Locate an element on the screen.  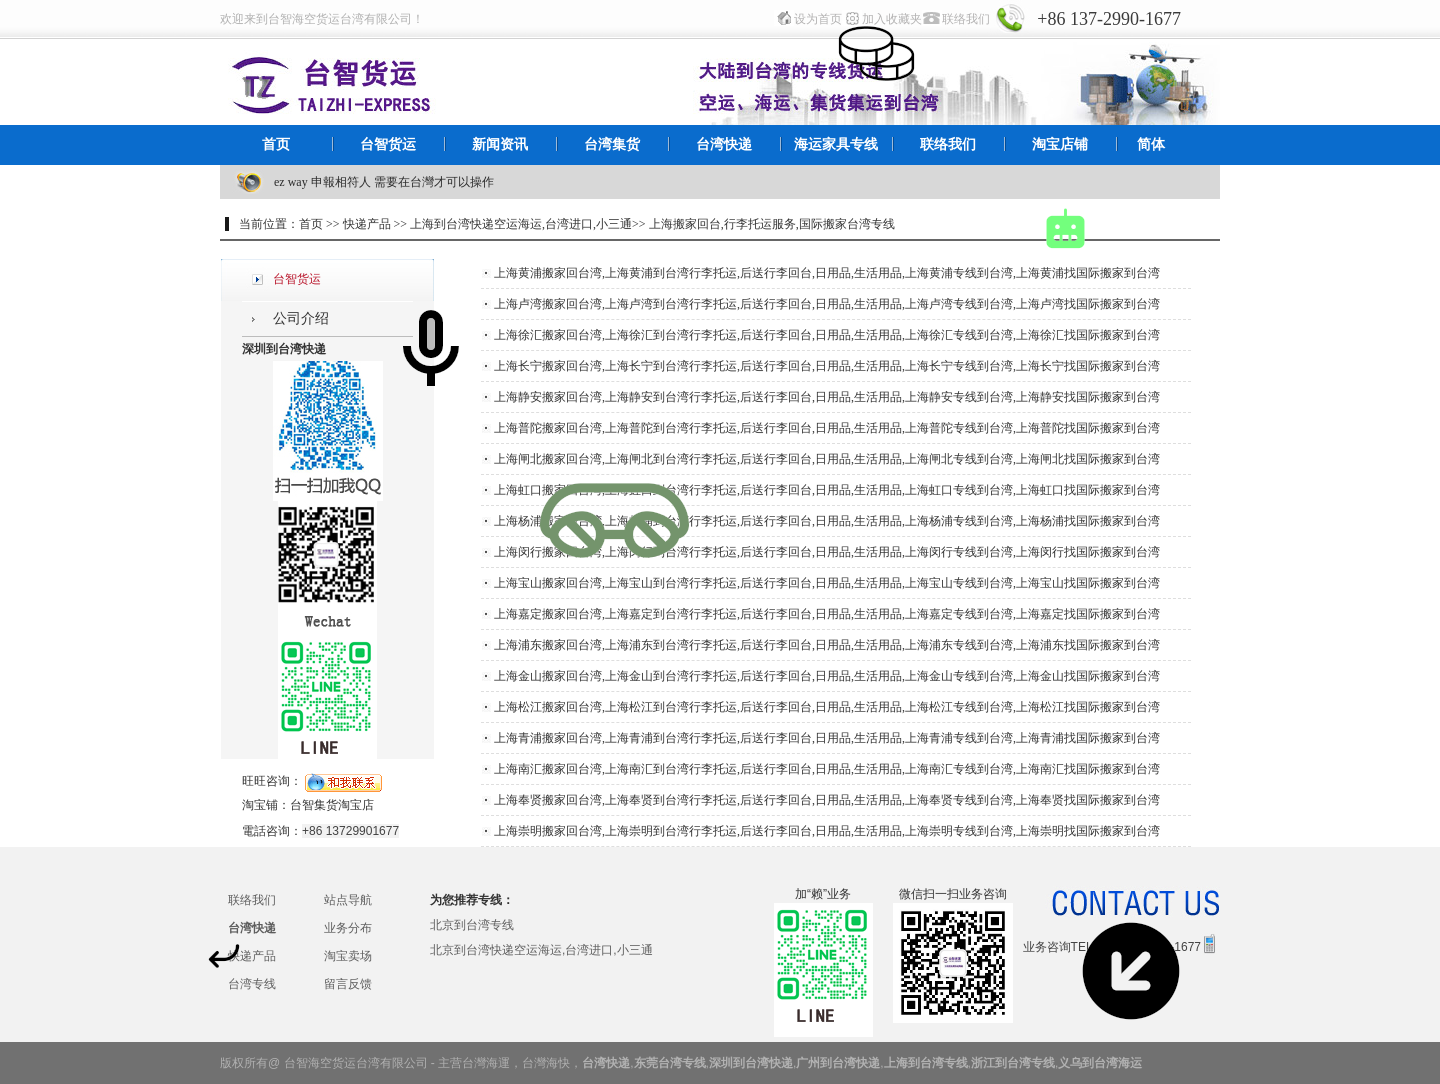
reply to a message is located at coordinates (224, 956).